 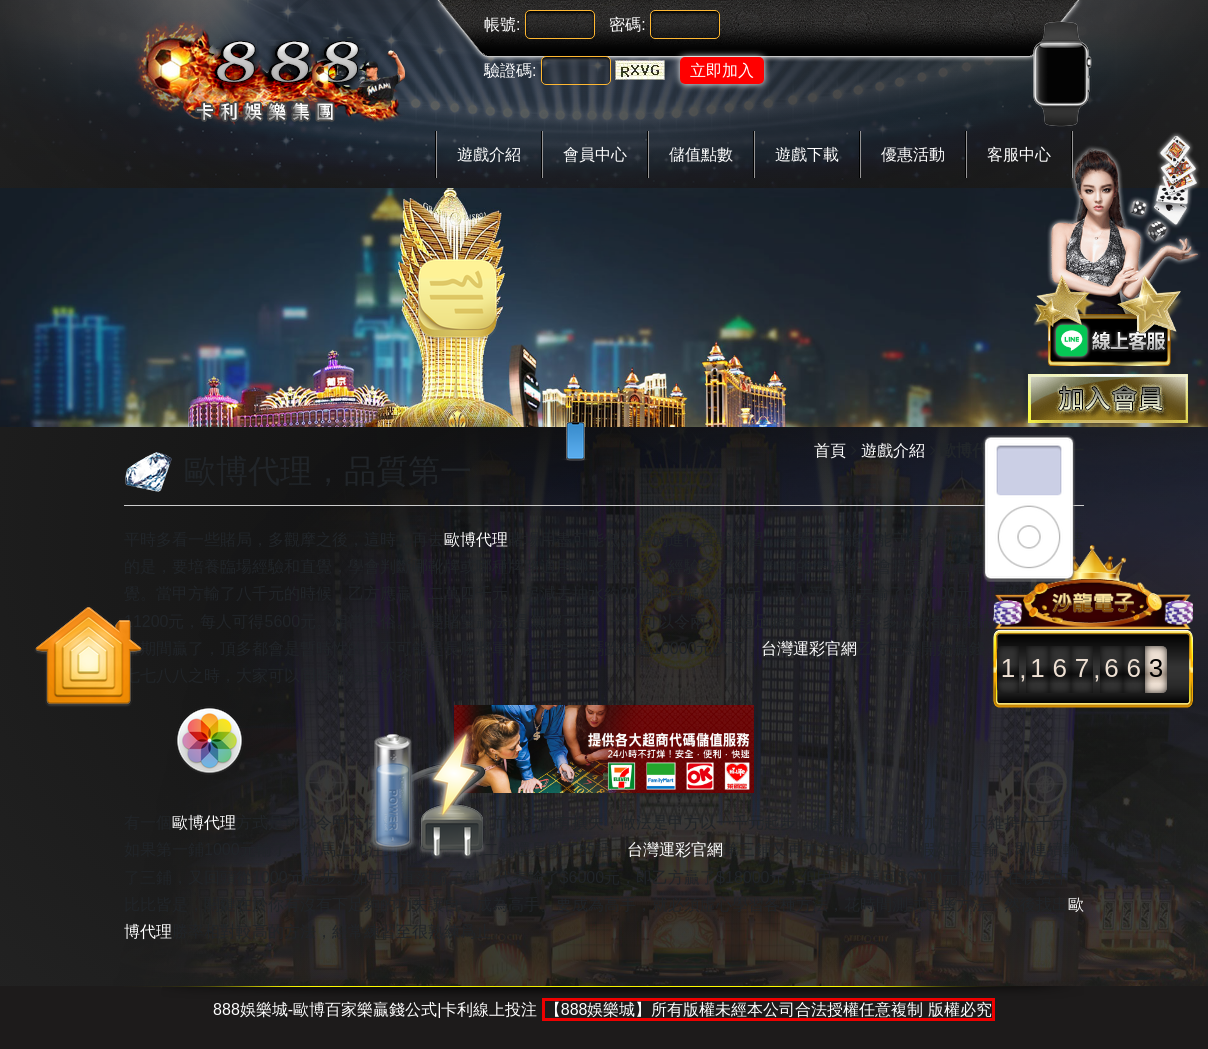 I want to click on manage connected iPod device, so click(x=1029, y=508).